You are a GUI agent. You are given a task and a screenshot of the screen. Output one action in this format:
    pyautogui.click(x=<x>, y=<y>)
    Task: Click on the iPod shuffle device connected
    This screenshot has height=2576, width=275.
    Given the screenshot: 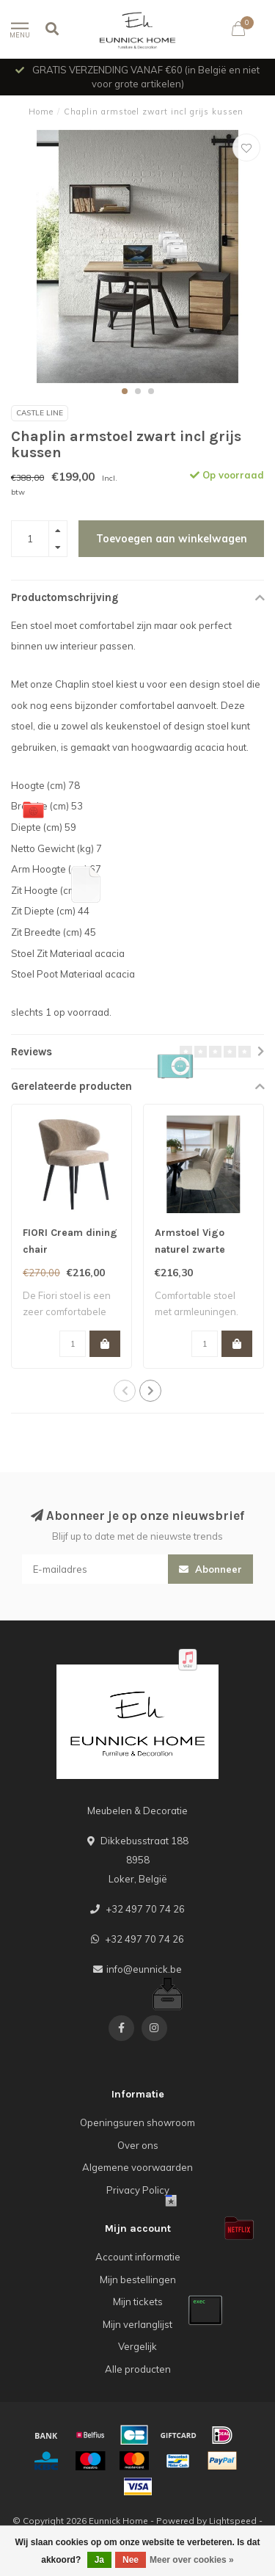 What is the action you would take?
    pyautogui.click(x=175, y=1060)
    